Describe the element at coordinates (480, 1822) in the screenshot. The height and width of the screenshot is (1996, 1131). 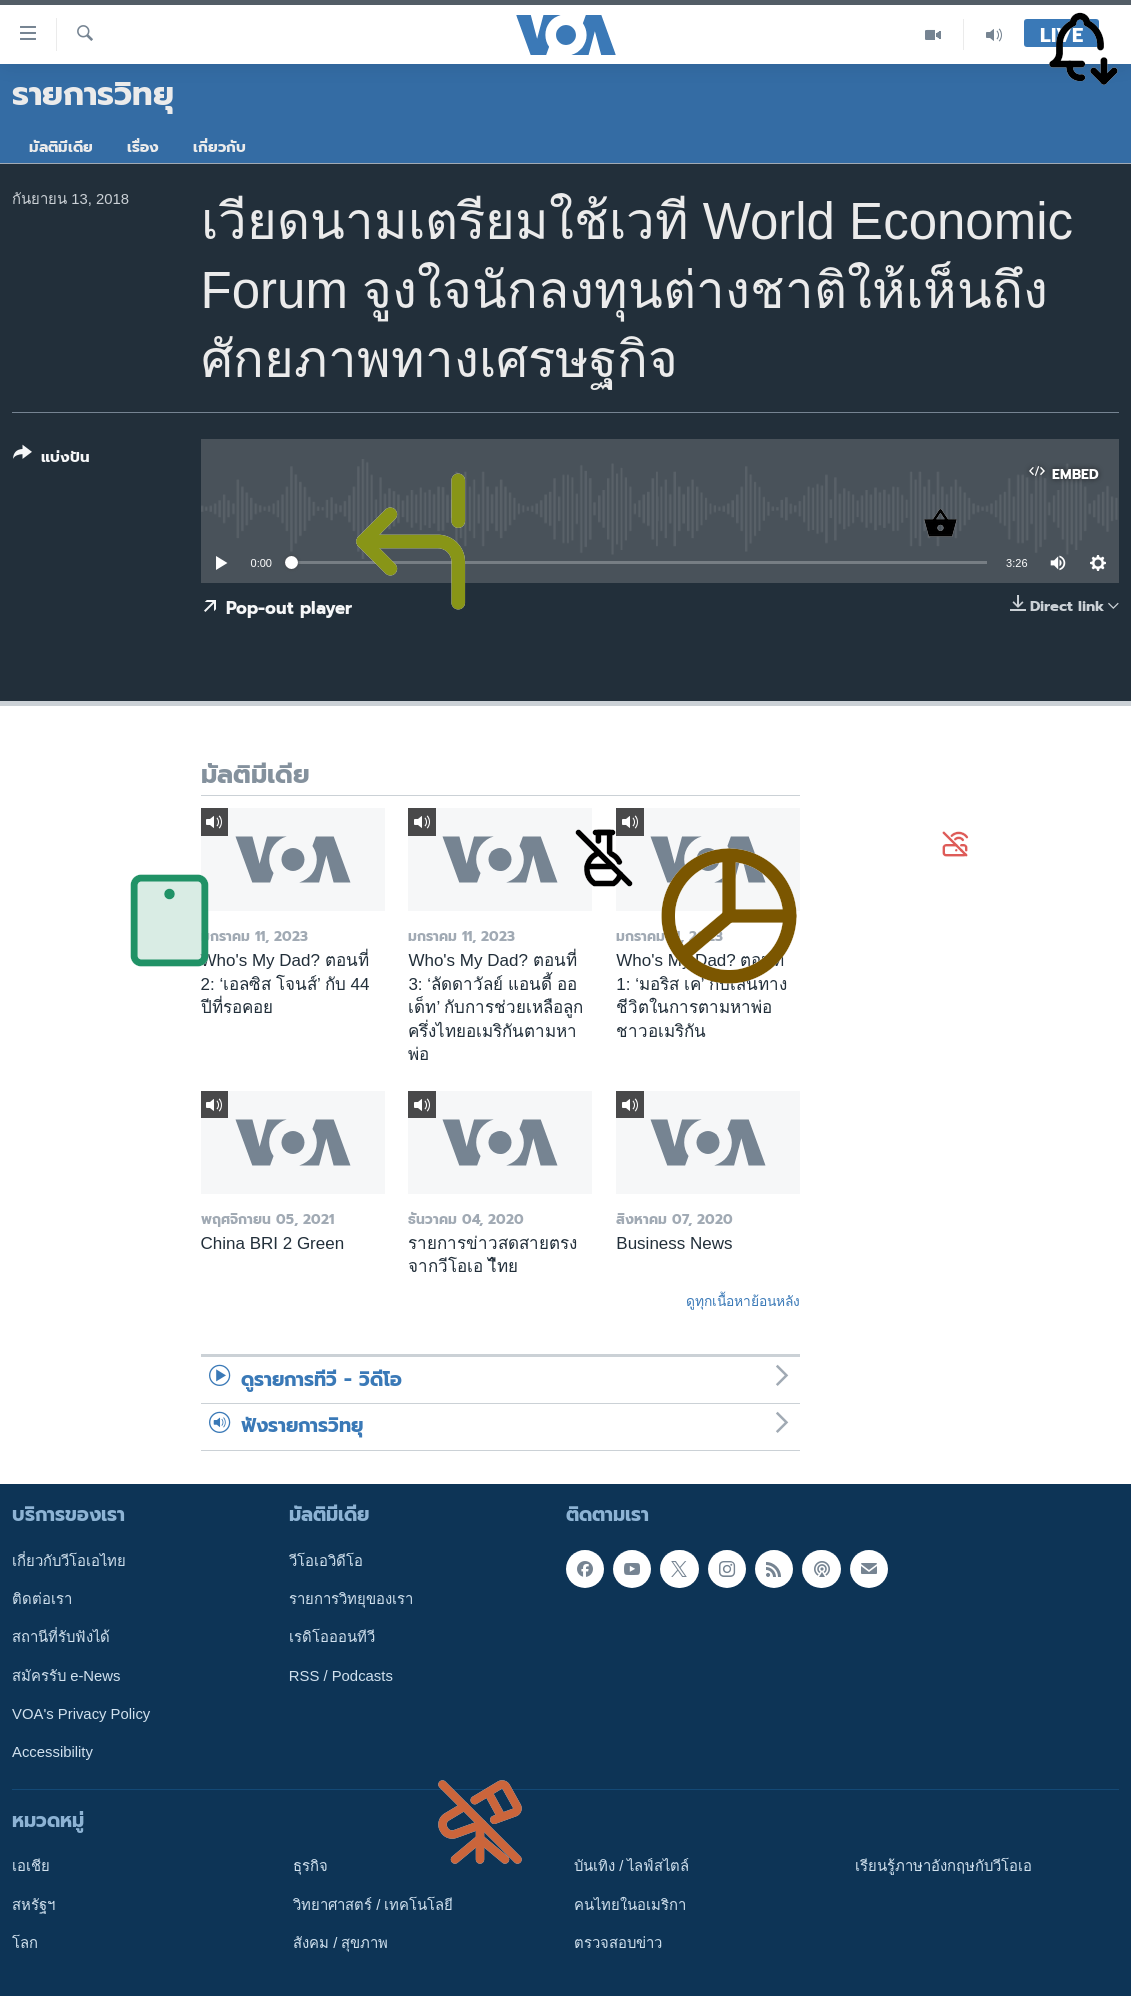
I see `telescope feature disabled or unavailable` at that location.